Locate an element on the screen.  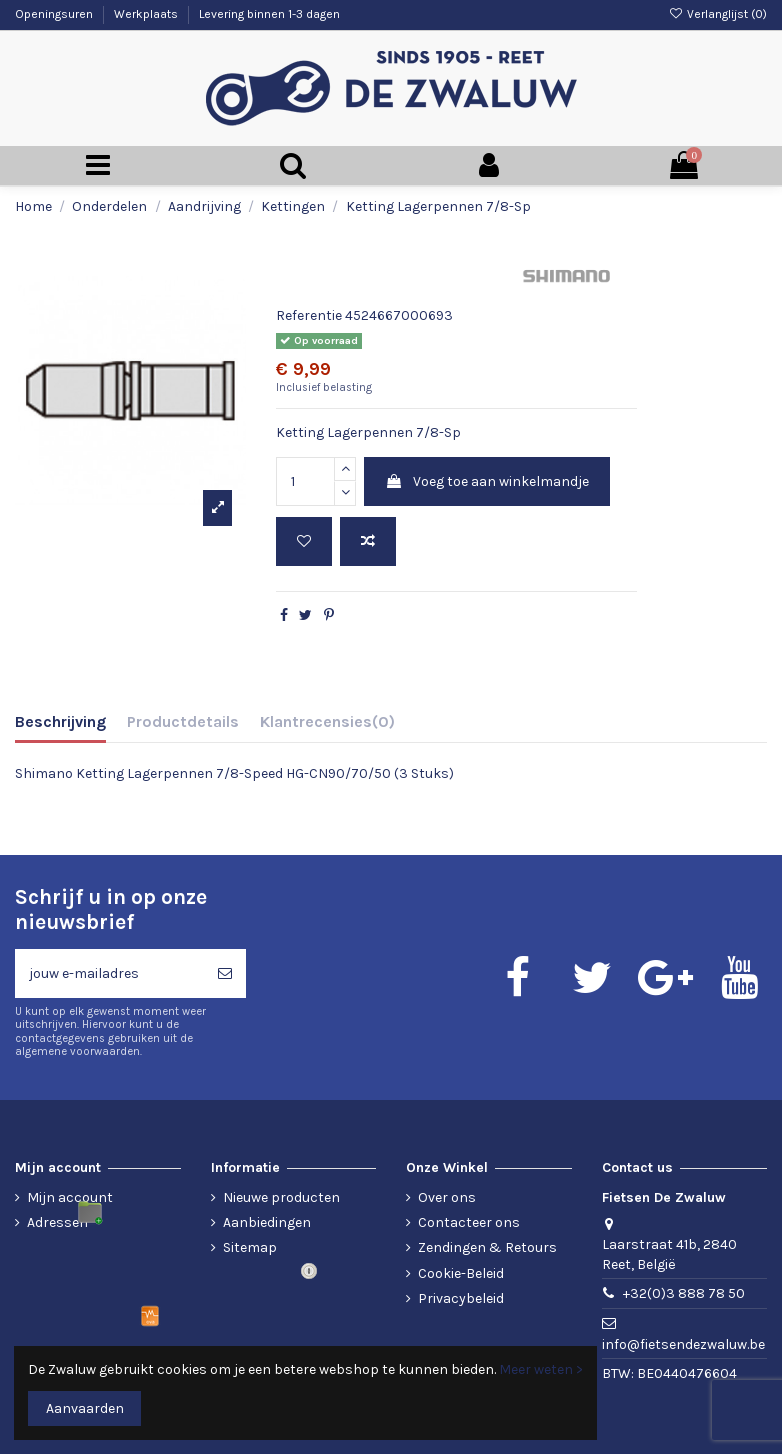
open a VirtualBox appliance file (.ova) is located at coordinates (150, 1316).